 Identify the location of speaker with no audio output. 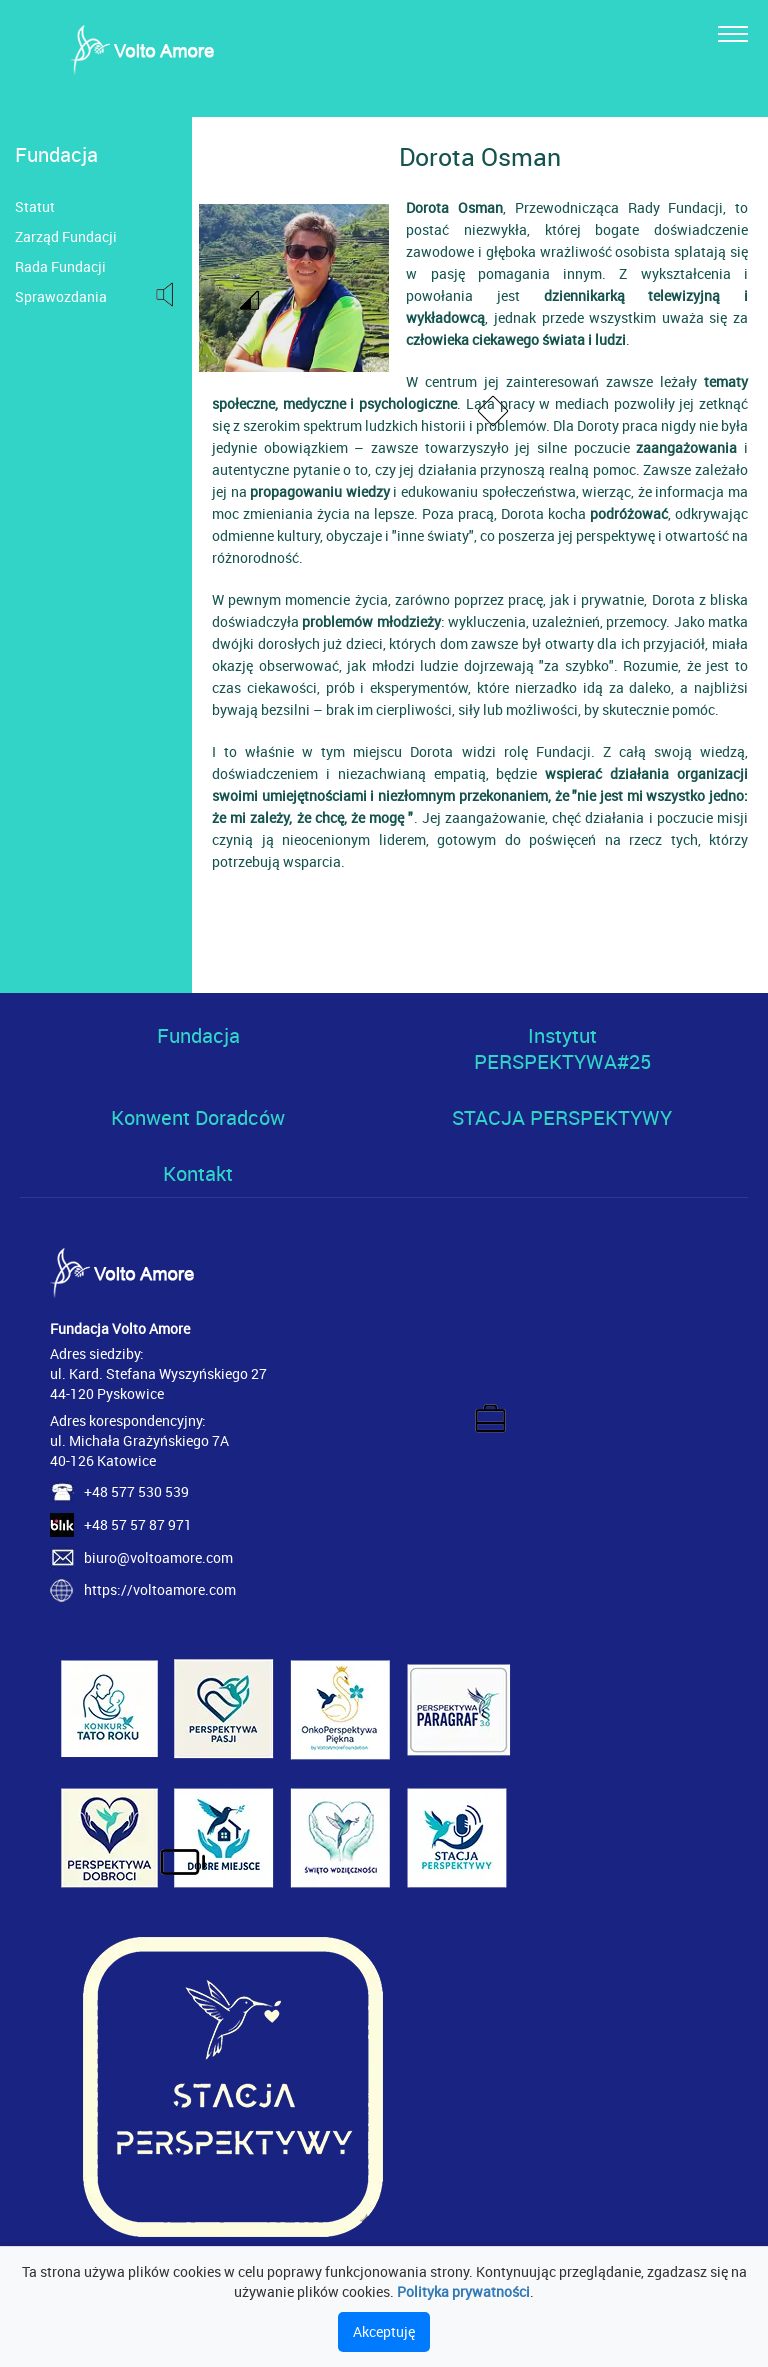
(169, 294).